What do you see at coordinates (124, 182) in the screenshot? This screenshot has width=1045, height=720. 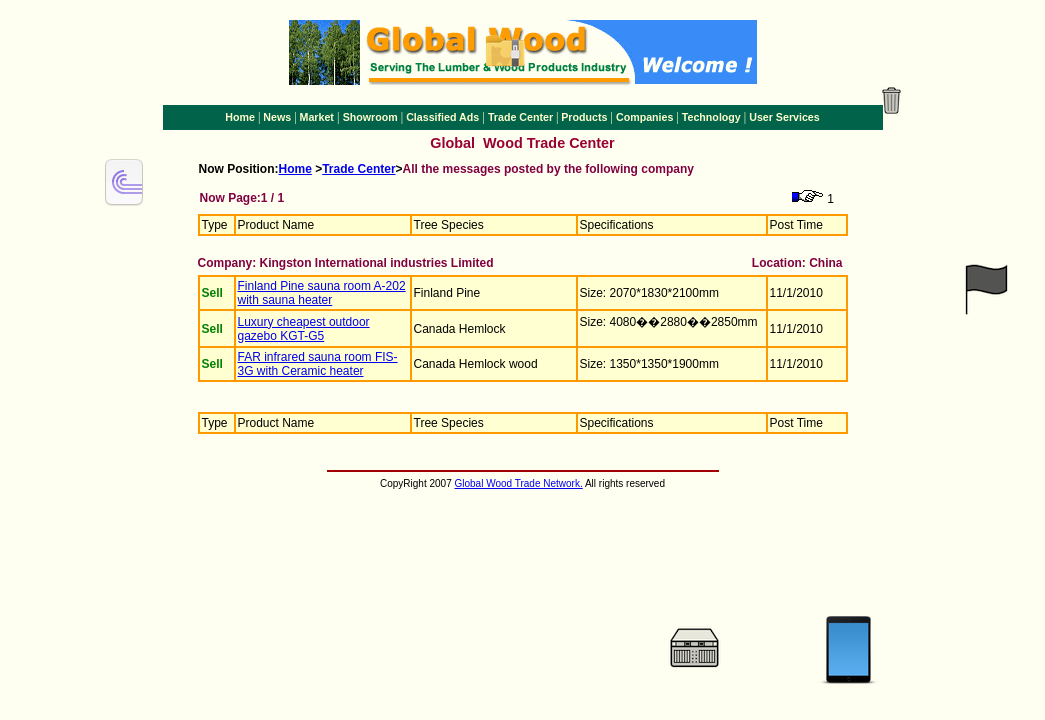 I see `indicates a bittorrent torrent file` at bounding box center [124, 182].